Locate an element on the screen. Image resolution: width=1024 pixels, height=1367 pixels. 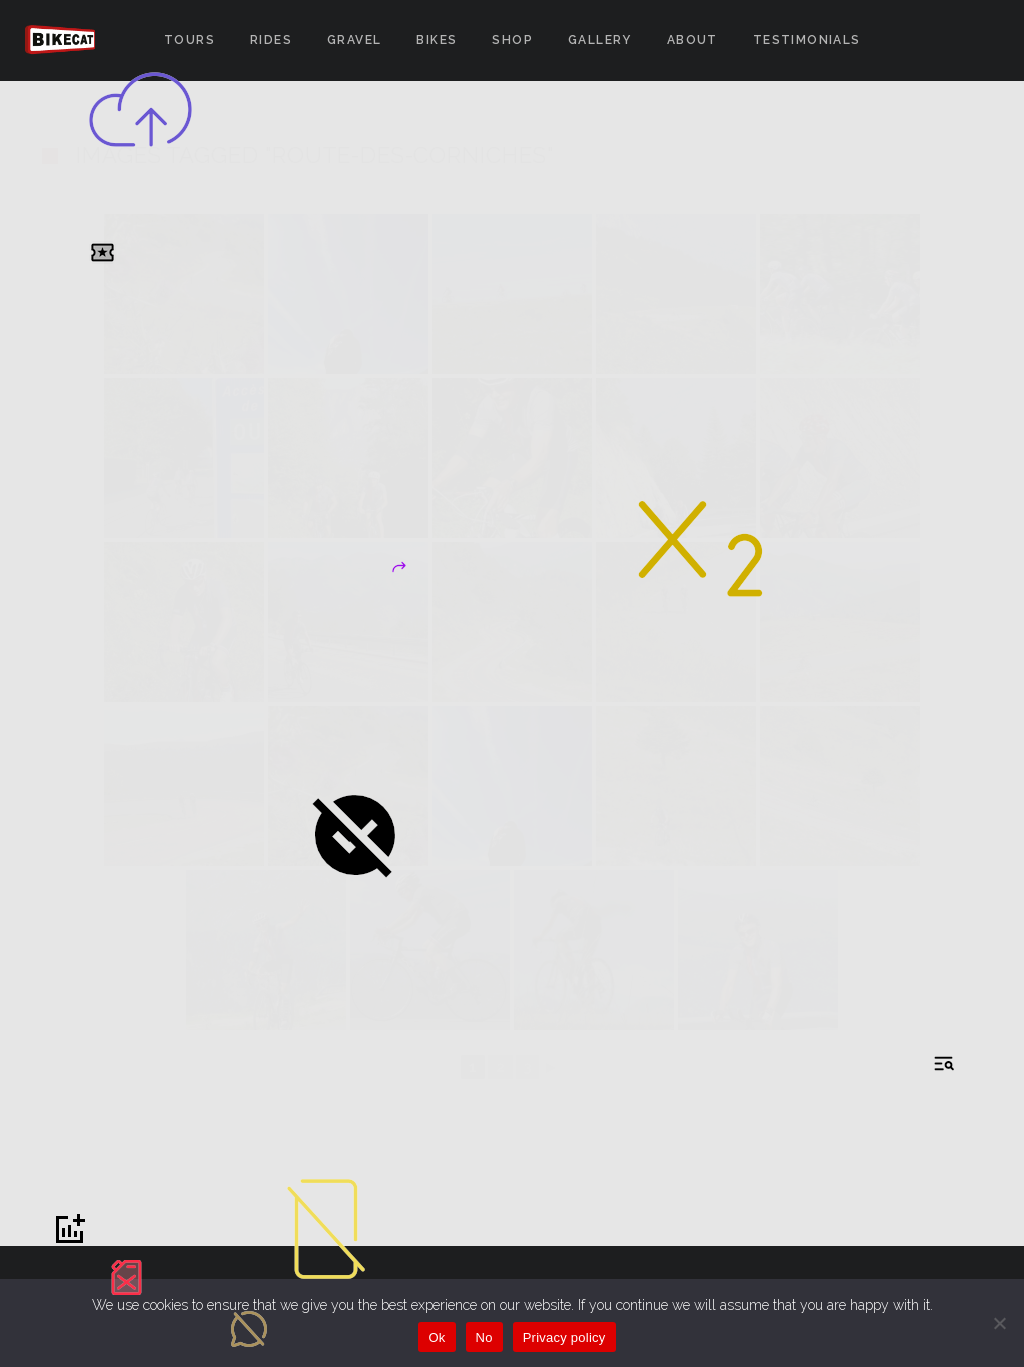
search within a list is located at coordinates (943, 1063).